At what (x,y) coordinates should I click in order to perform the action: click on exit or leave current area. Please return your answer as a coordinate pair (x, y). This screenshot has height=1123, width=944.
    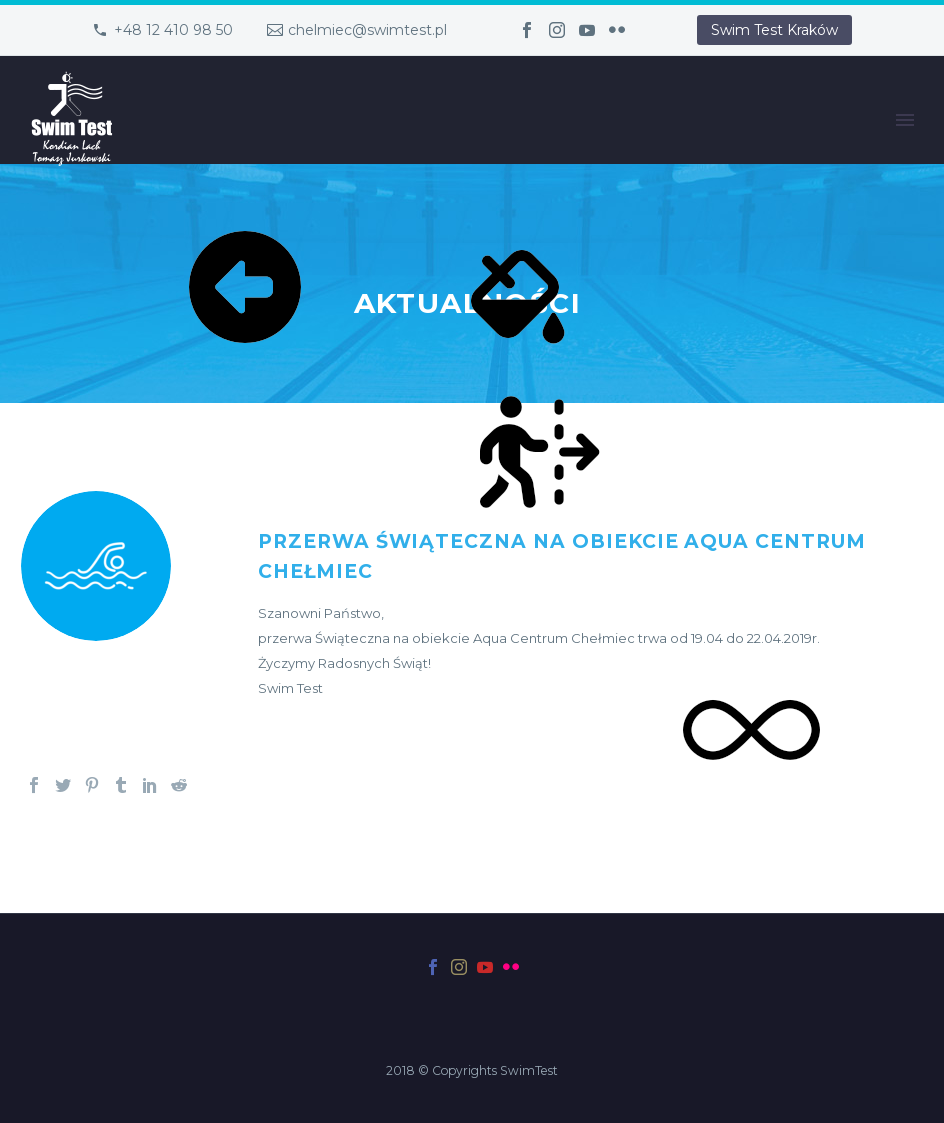
    Looking at the image, I should click on (542, 452).